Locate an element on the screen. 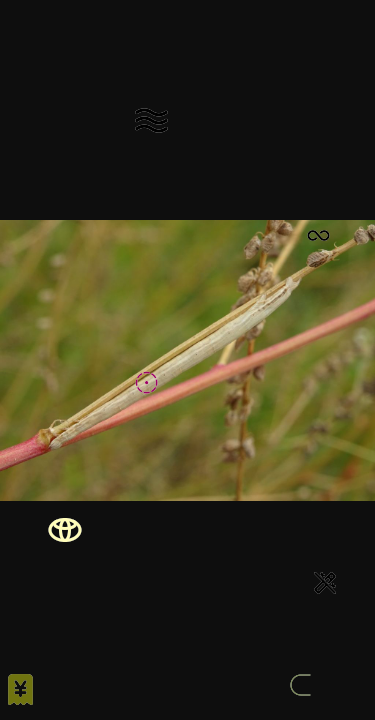  disable magic wand or auto-enhance feature is located at coordinates (325, 583).